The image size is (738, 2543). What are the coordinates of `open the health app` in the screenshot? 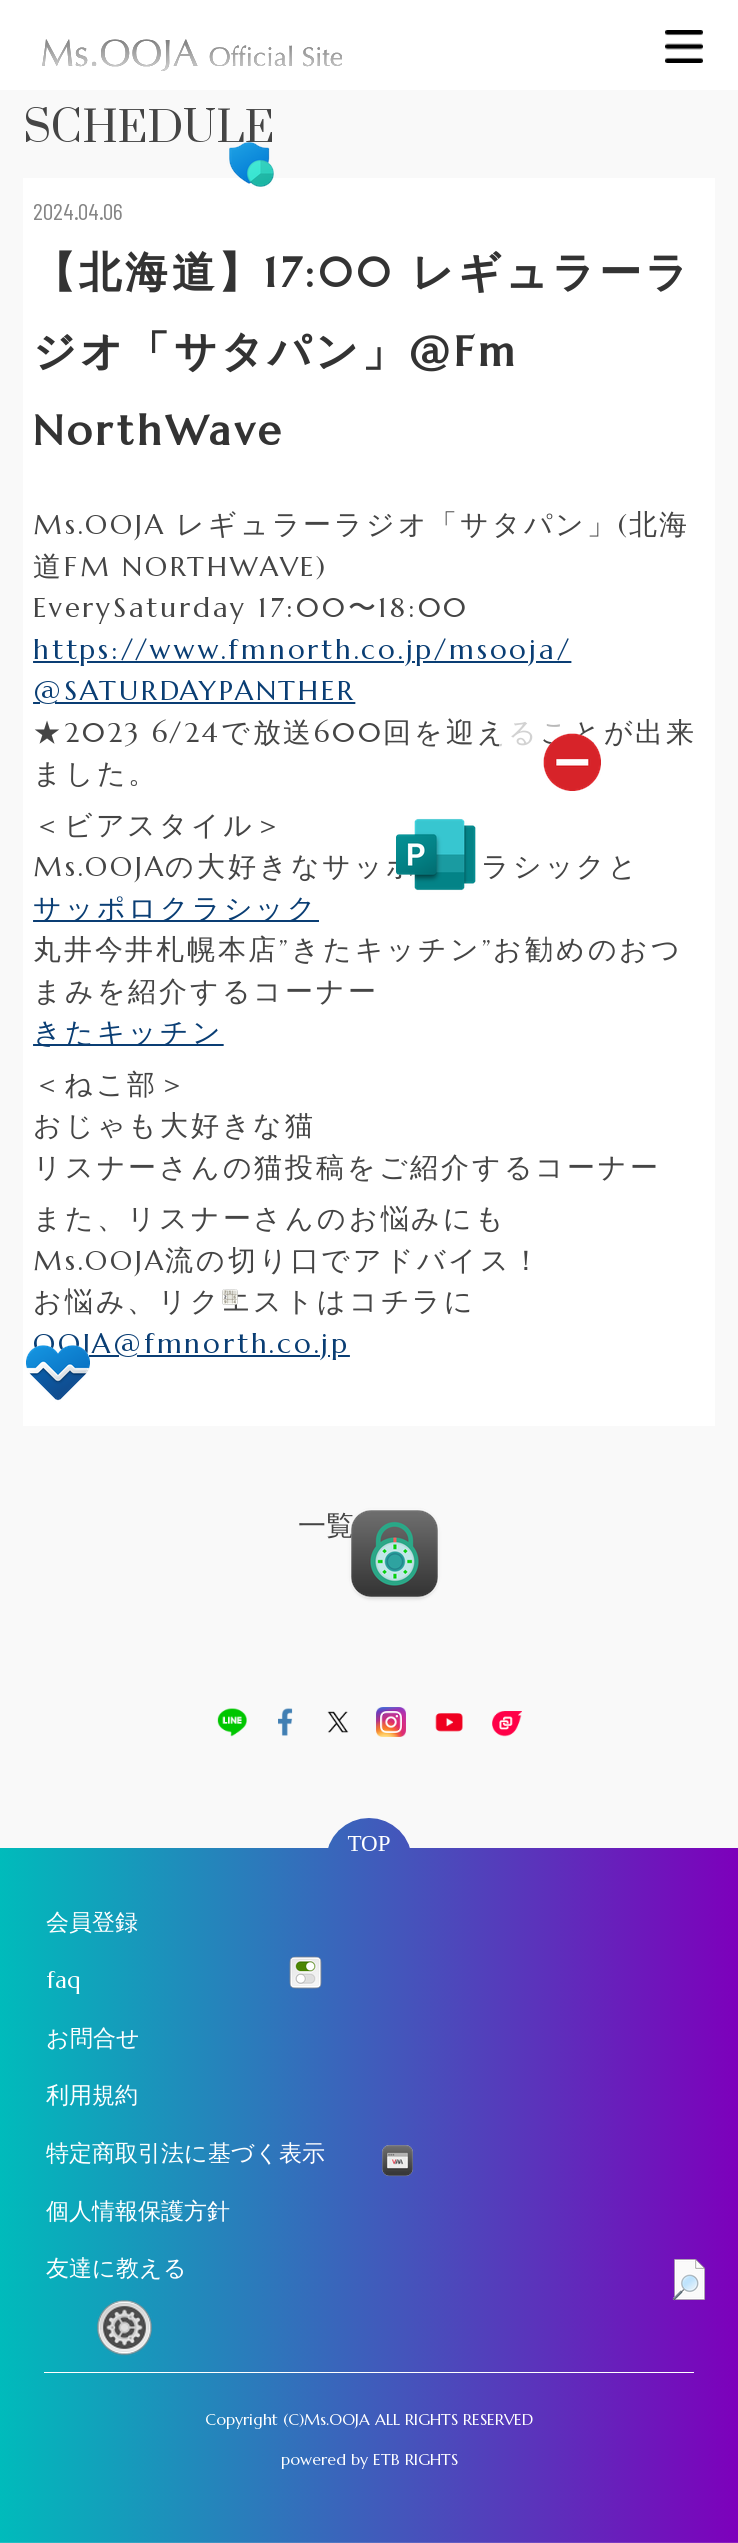 It's located at (58, 1372).